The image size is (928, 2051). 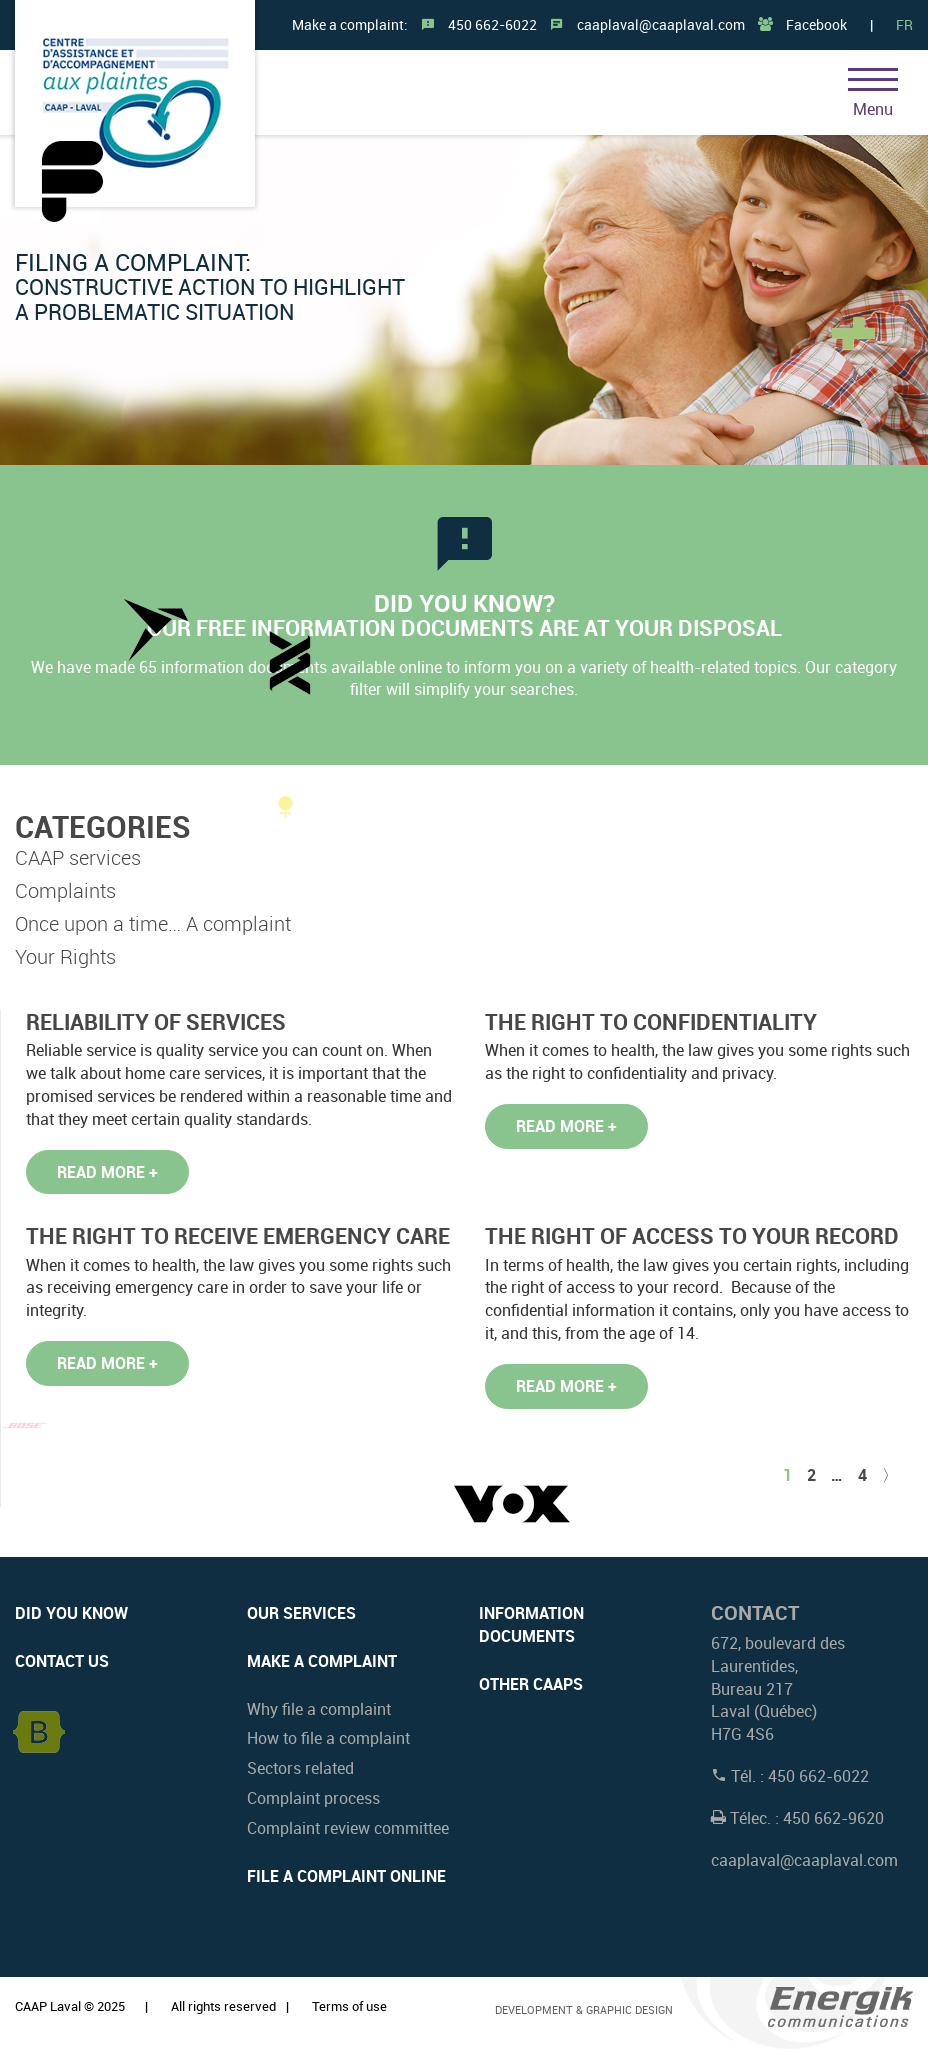 What do you see at coordinates (156, 630) in the screenshot?
I see `open snapcraft app store` at bounding box center [156, 630].